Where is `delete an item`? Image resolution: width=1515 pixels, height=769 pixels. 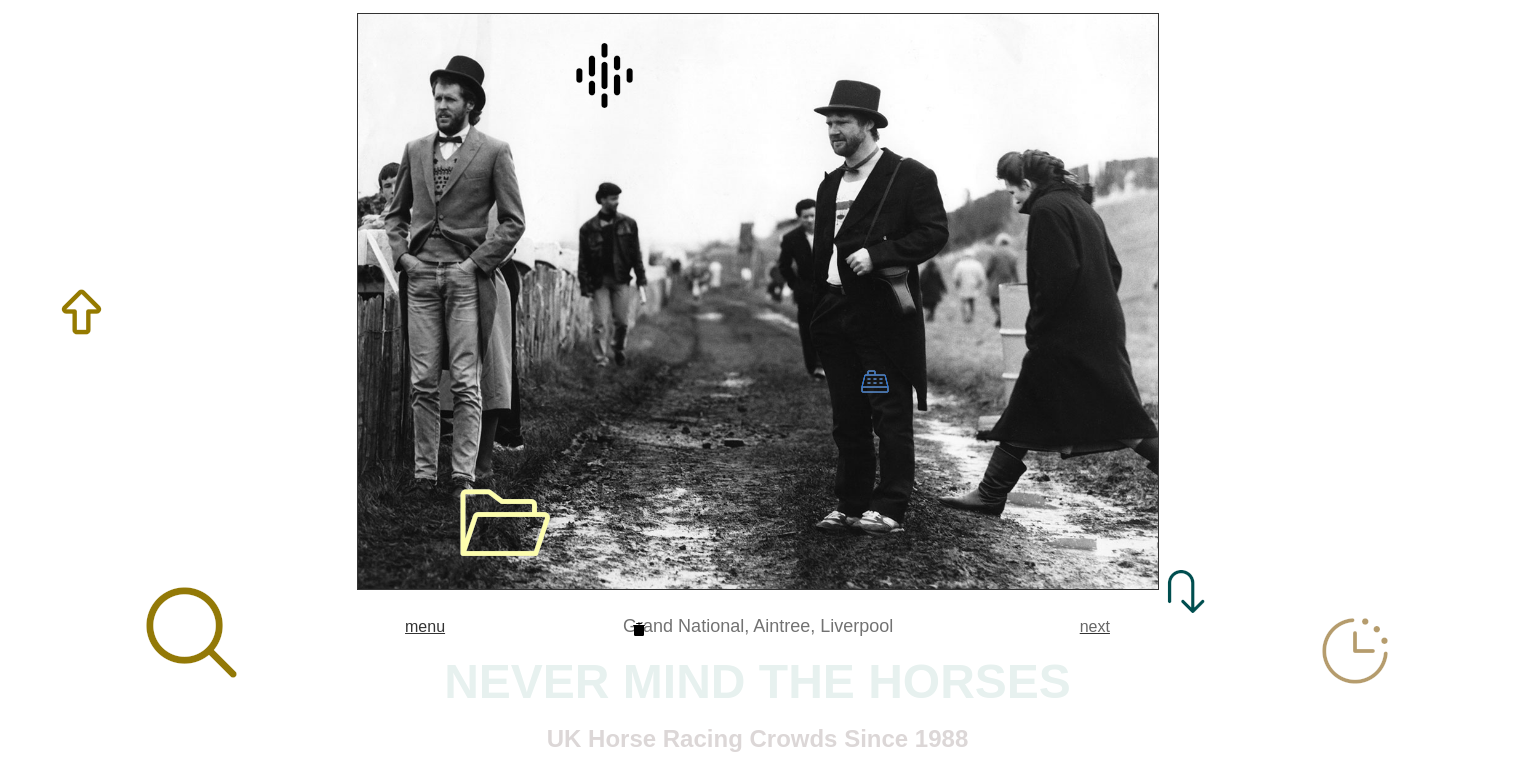 delete an item is located at coordinates (639, 630).